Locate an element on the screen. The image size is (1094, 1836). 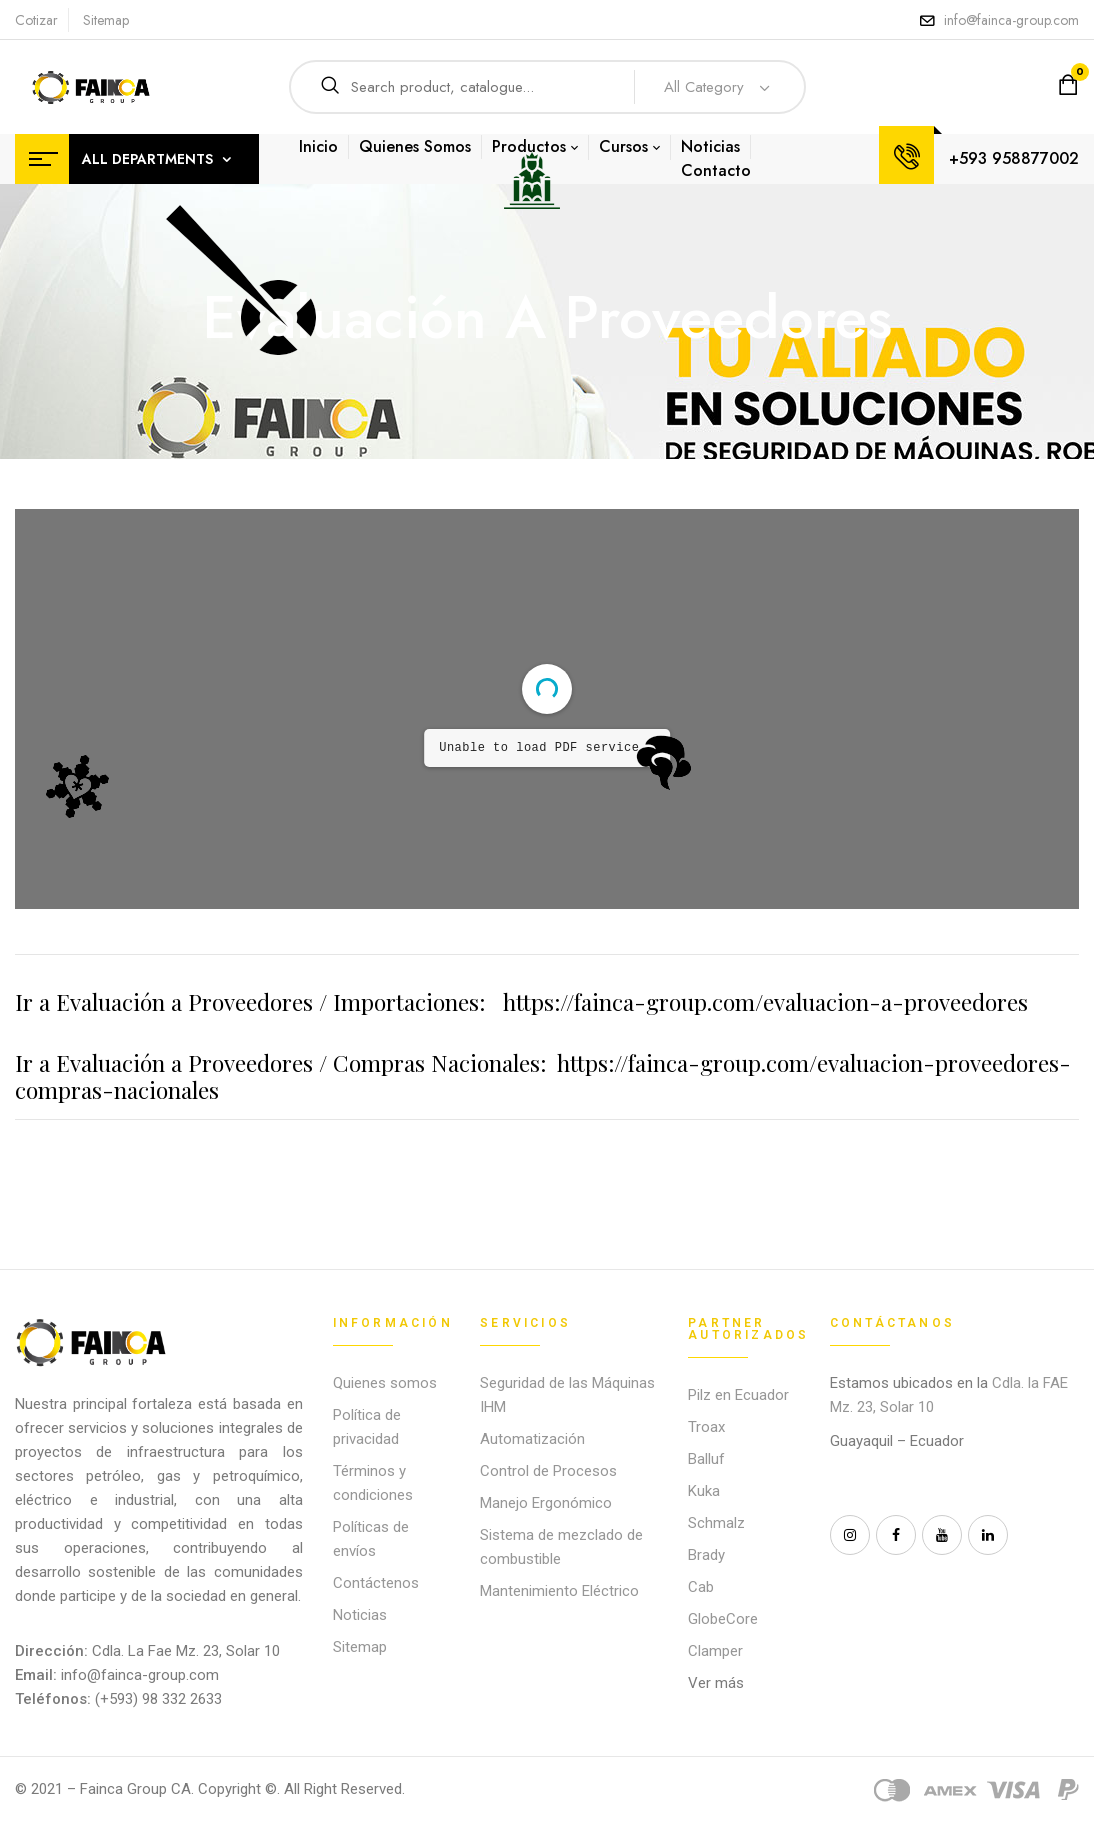
access kingdom or empire management is located at coordinates (532, 181).